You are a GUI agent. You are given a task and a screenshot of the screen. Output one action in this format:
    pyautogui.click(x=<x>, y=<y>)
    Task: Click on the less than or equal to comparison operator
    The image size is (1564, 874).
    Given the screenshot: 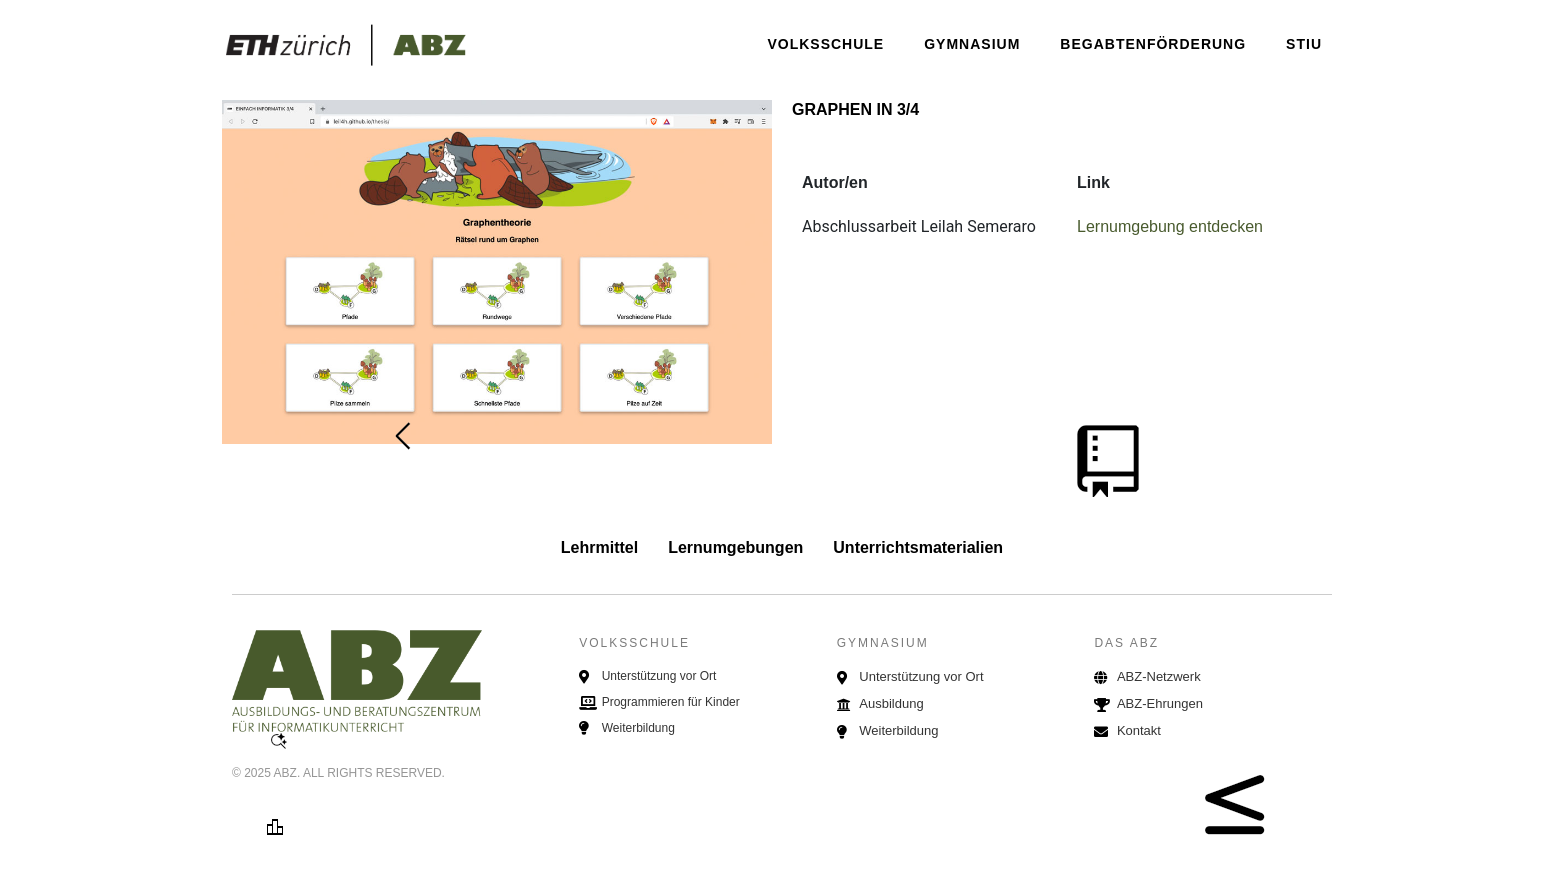 What is the action you would take?
    pyautogui.click(x=1236, y=806)
    